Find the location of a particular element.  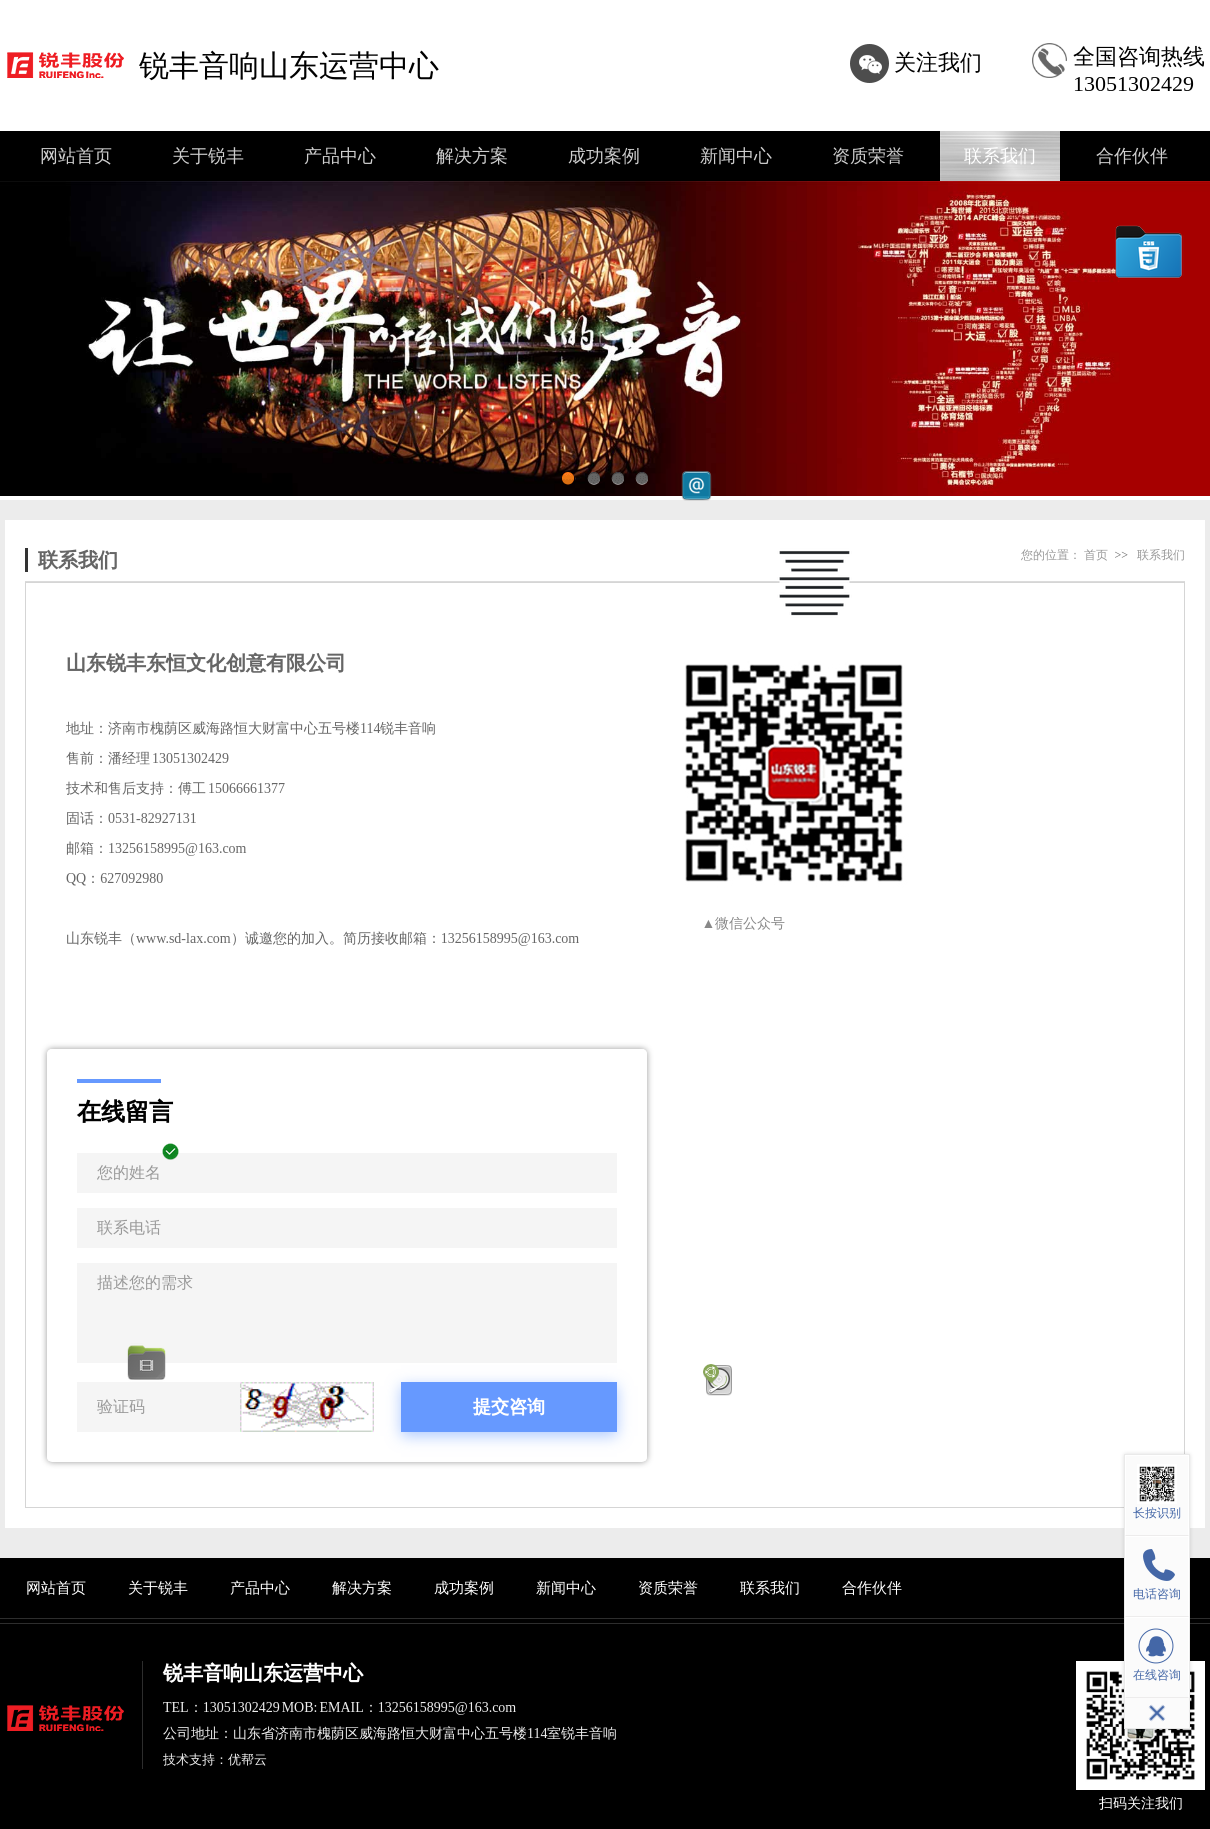

manage account credentials and login settings is located at coordinates (696, 485).